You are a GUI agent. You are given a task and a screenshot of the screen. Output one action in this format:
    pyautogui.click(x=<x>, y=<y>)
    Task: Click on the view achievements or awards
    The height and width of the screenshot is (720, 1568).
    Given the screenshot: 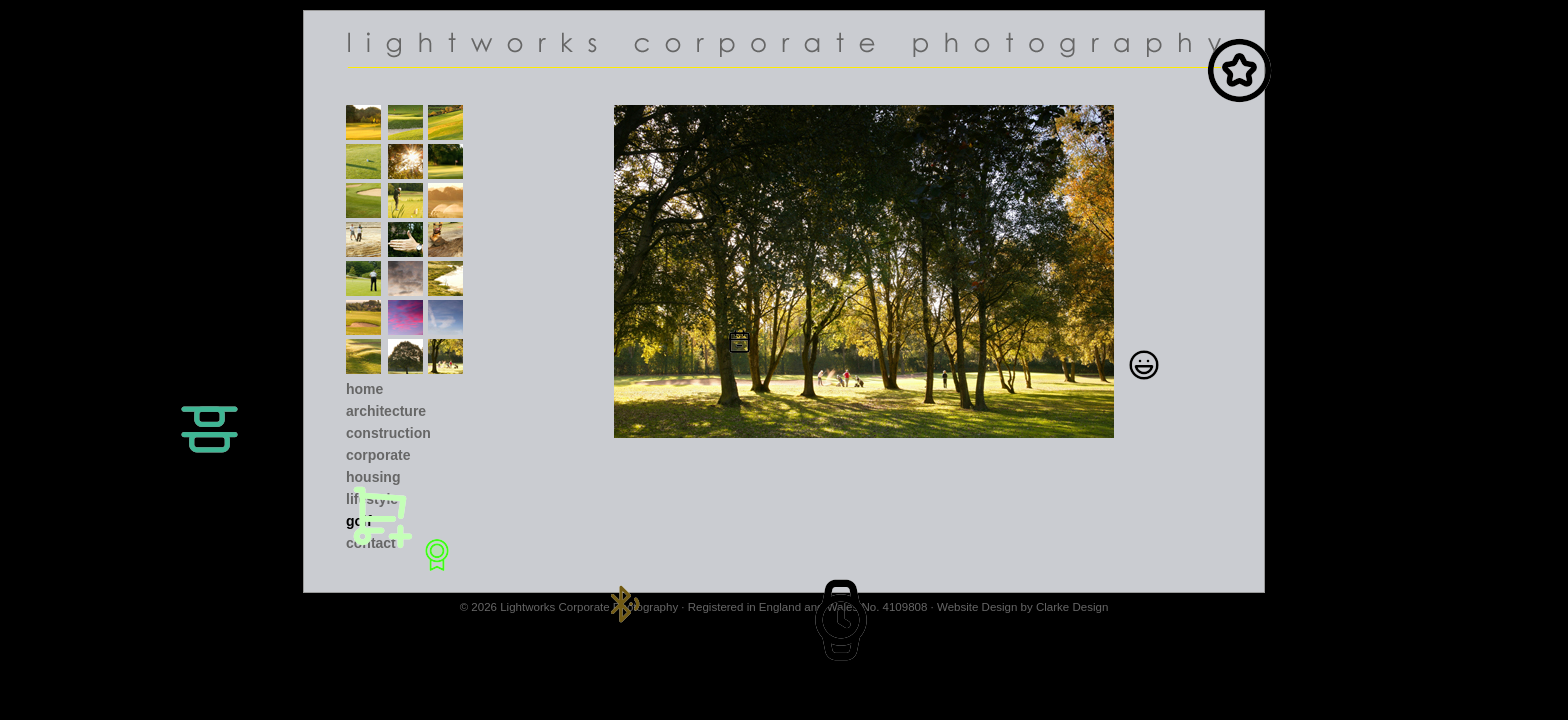 What is the action you would take?
    pyautogui.click(x=437, y=555)
    